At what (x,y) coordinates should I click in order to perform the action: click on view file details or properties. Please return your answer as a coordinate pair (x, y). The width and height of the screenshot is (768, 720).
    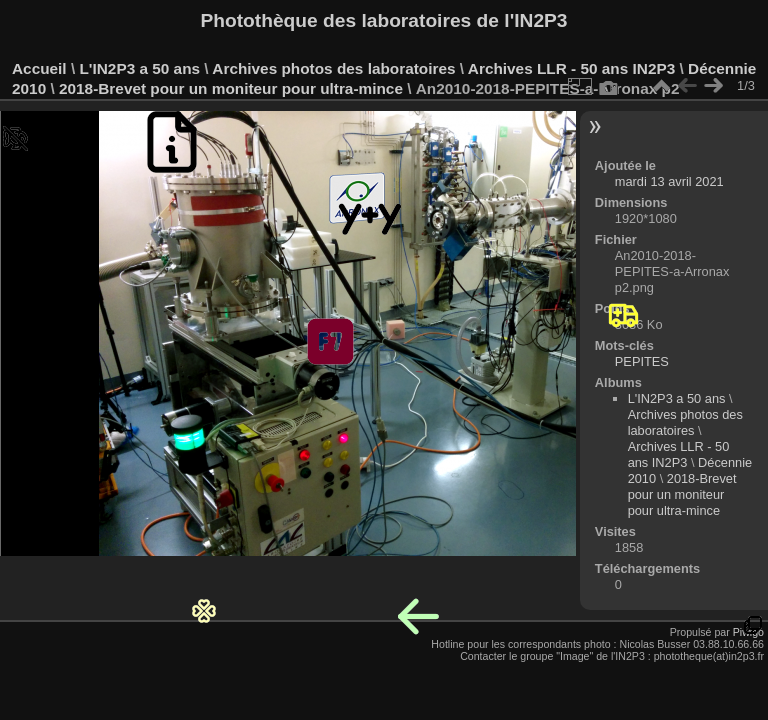
    Looking at the image, I should click on (172, 142).